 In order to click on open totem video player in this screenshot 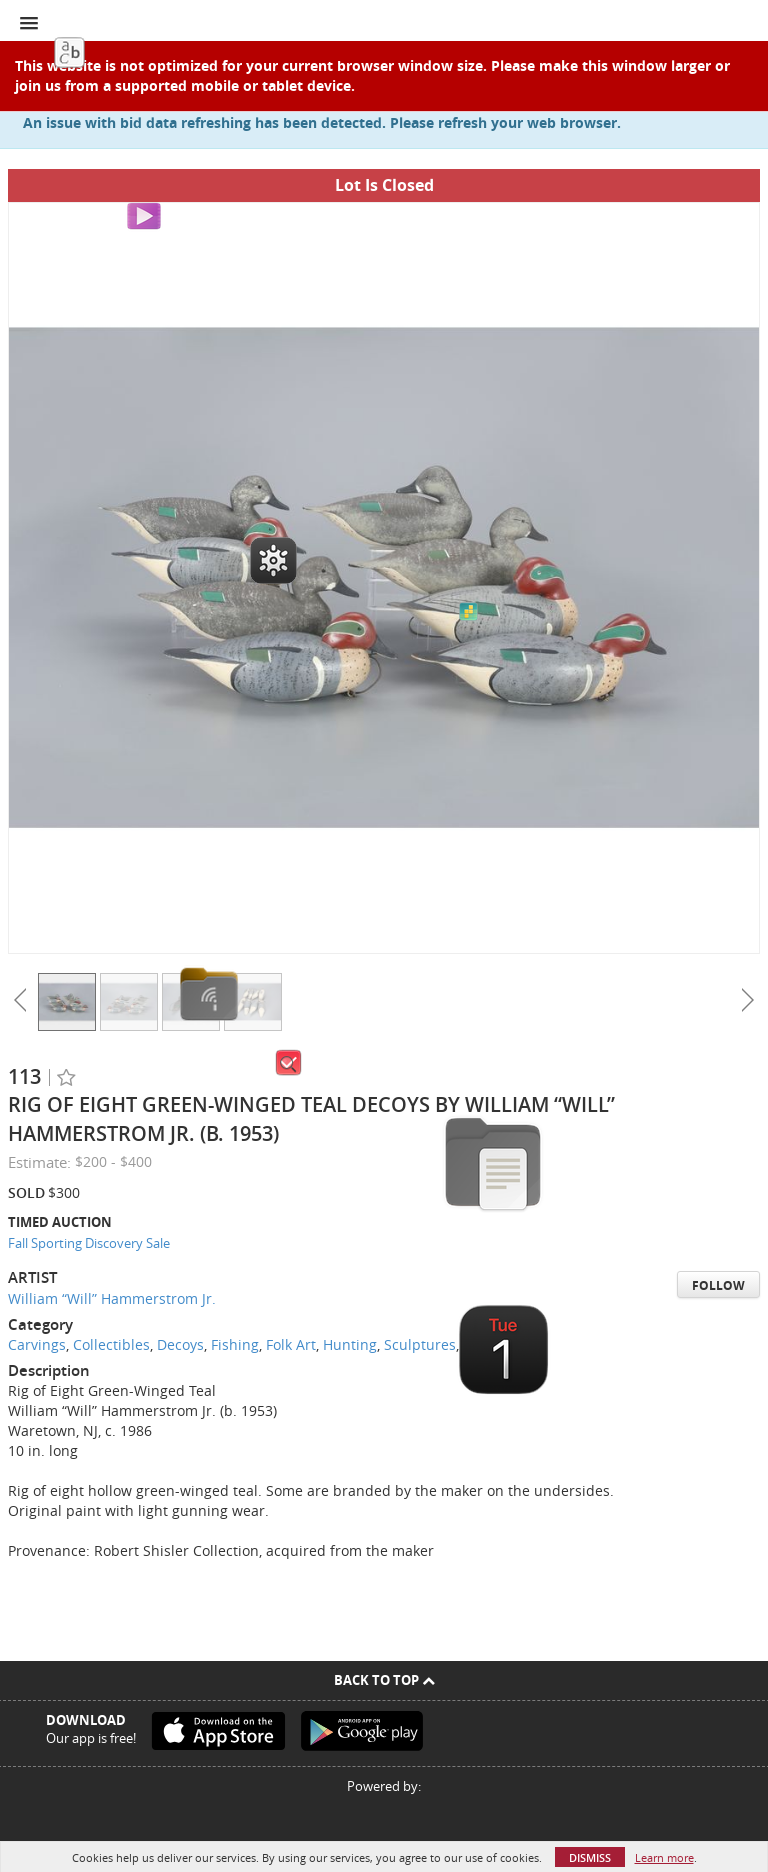, I will do `click(144, 216)`.